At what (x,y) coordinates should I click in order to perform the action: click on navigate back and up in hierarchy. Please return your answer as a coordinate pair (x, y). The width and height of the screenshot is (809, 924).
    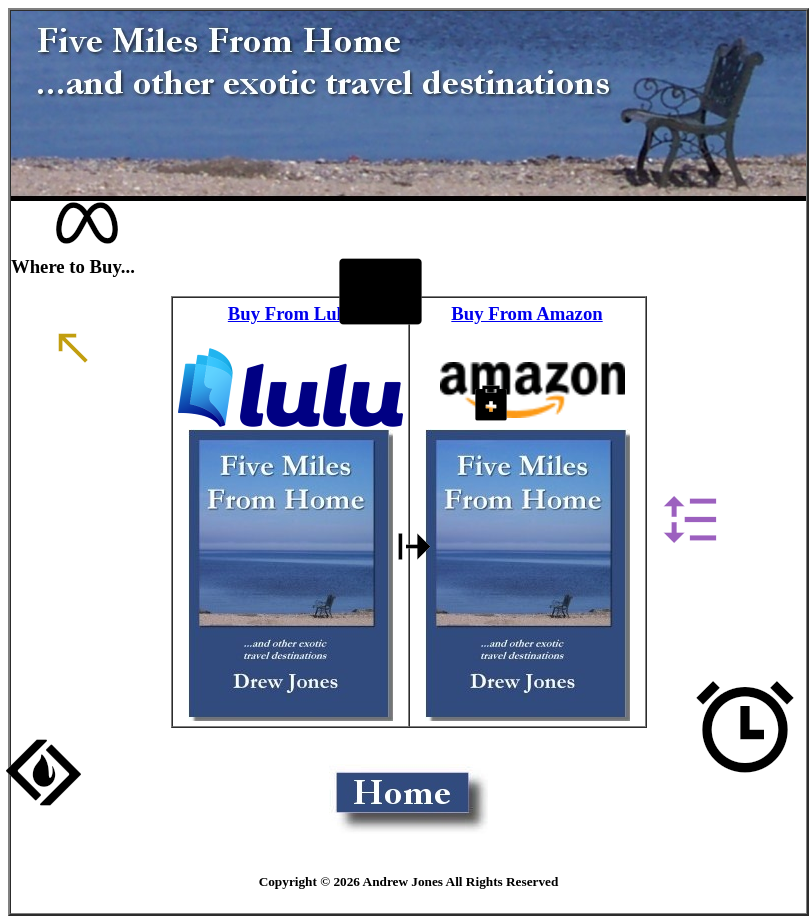
    Looking at the image, I should click on (72, 347).